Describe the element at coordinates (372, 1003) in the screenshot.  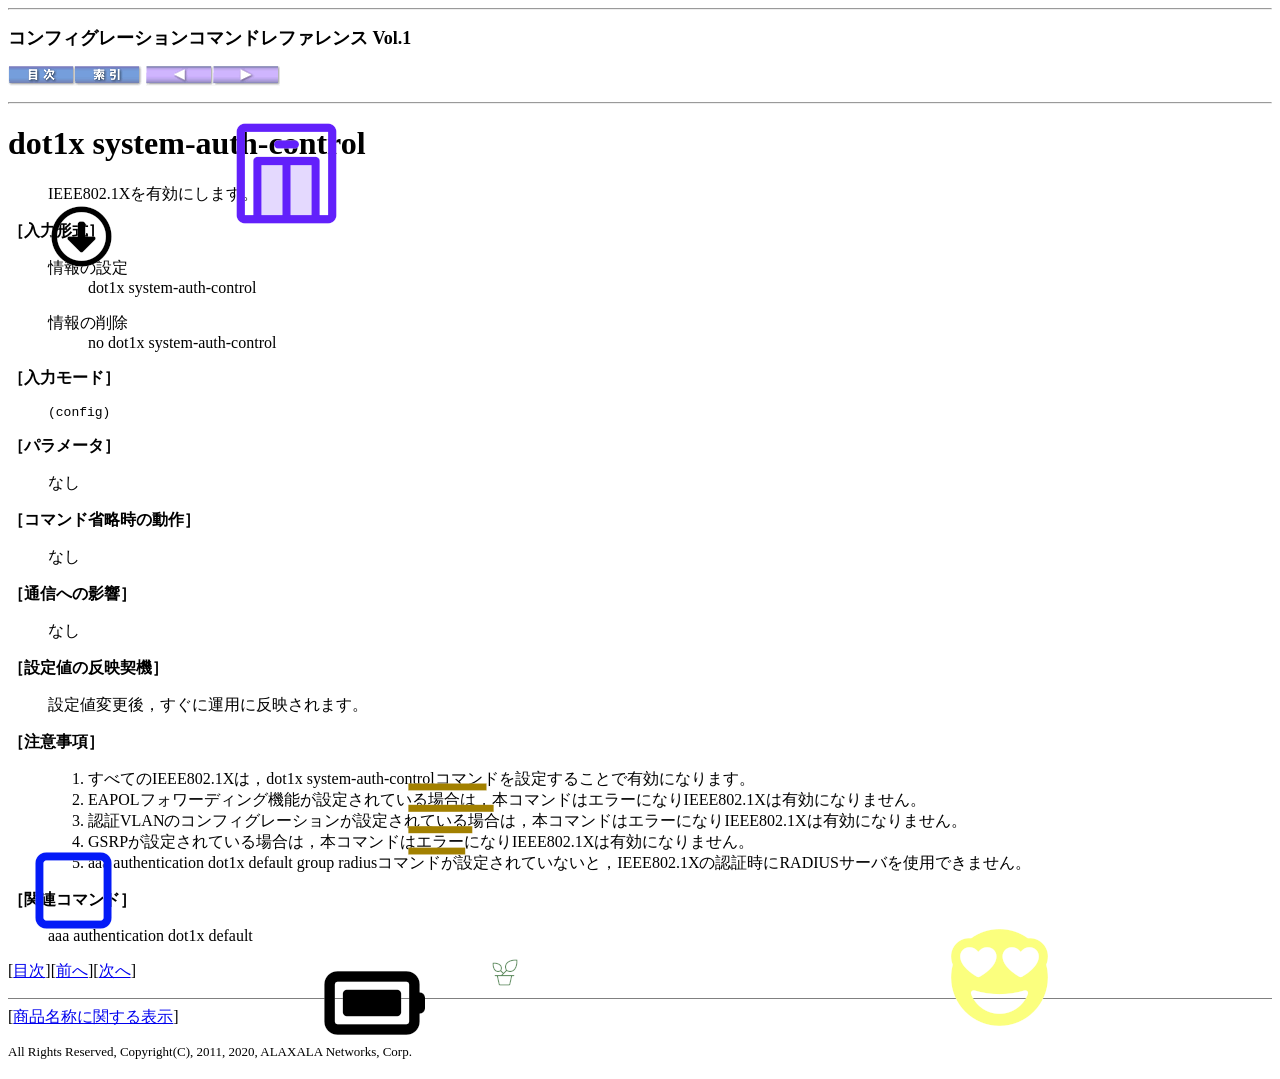
I see `indicates full battery charge` at that location.